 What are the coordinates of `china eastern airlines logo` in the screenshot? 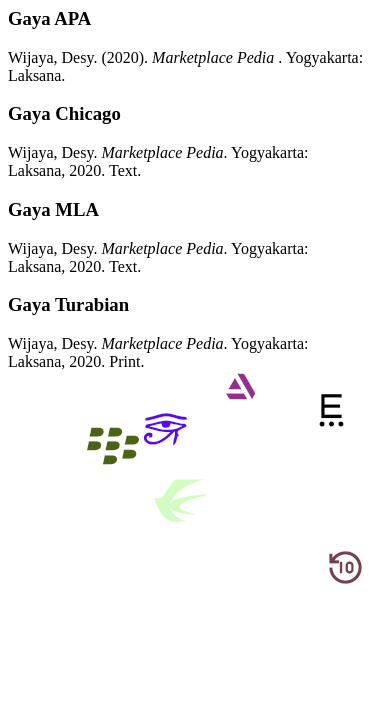 It's located at (180, 500).